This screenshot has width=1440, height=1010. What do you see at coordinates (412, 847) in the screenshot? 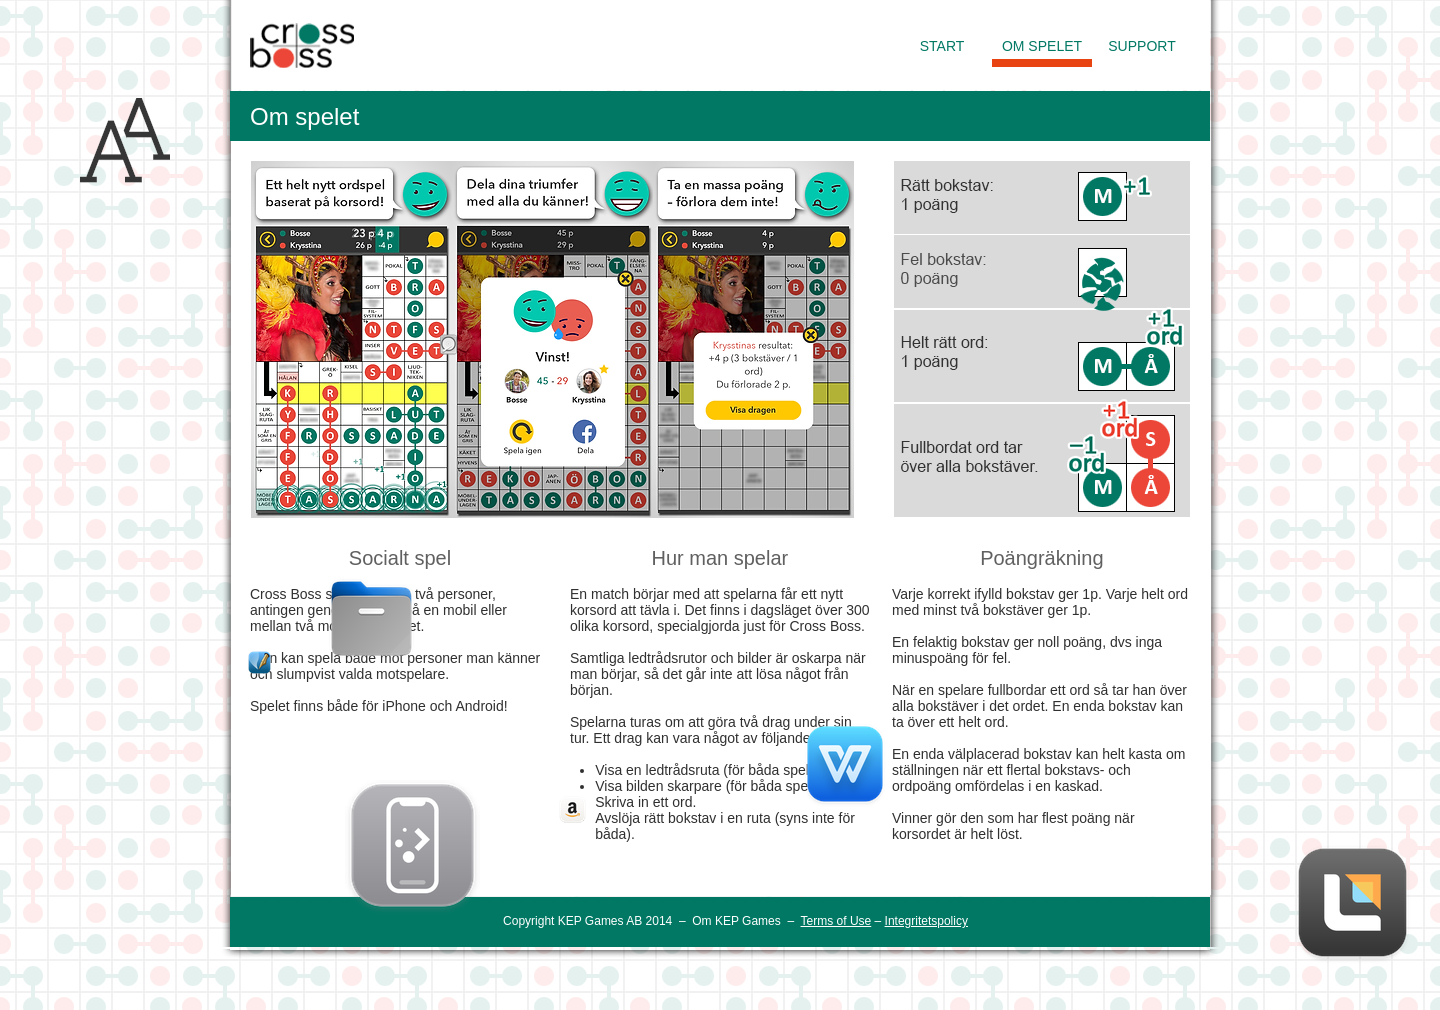
I see `configure kde connect settings` at bounding box center [412, 847].